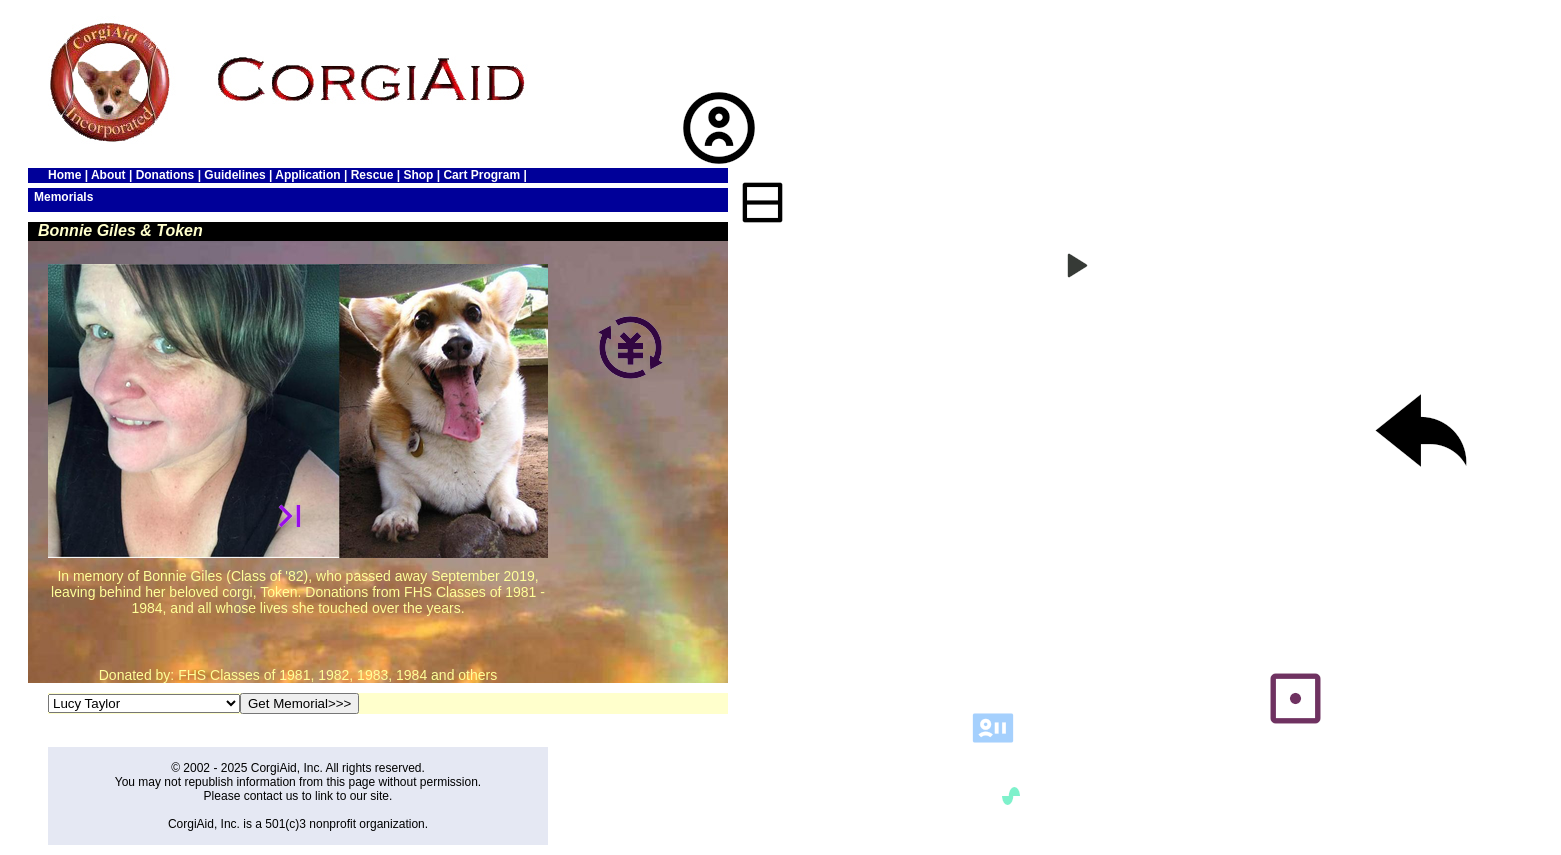  Describe the element at coordinates (1011, 796) in the screenshot. I see `open the suno ai music app` at that location.